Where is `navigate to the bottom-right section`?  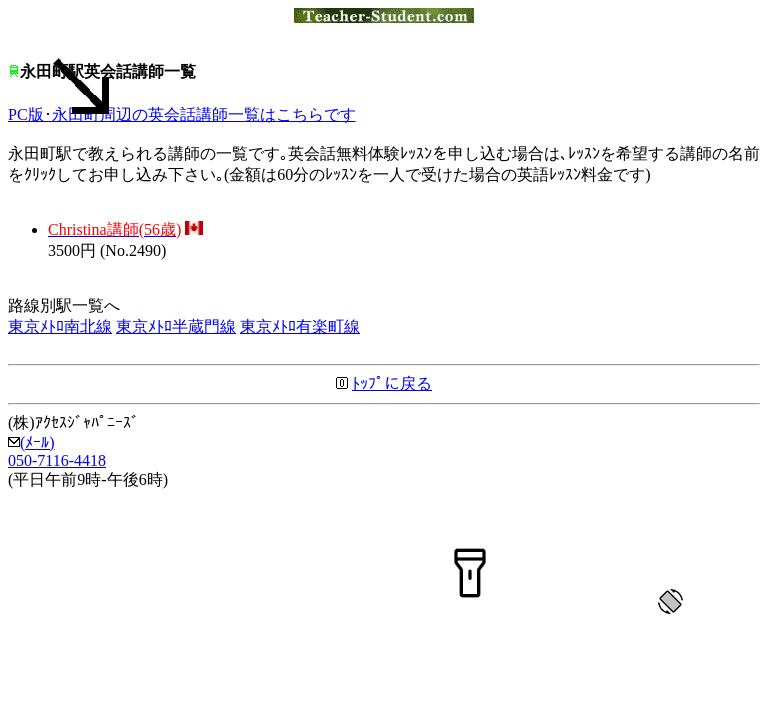 navigate to the bottom-right section is located at coordinates (83, 88).